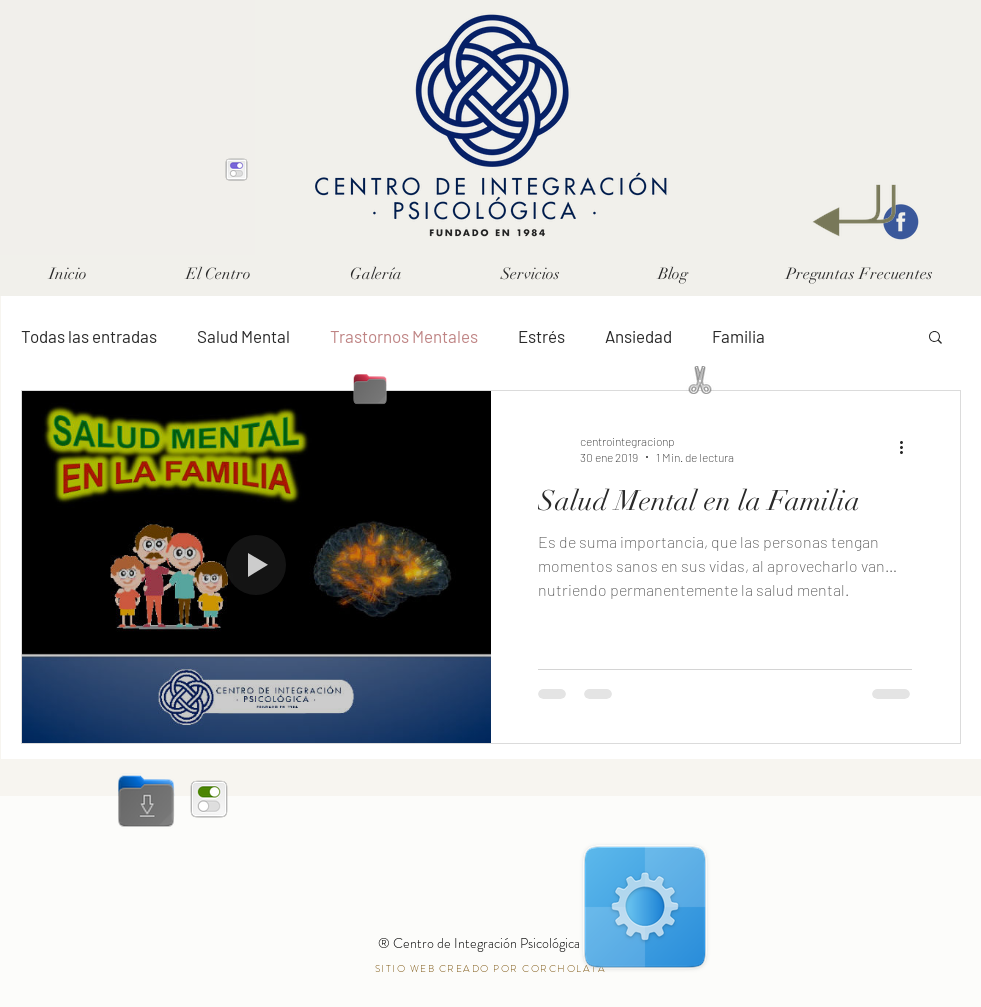 This screenshot has height=1007, width=981. What do you see at coordinates (645, 907) in the screenshot?
I see `access system application settings` at bounding box center [645, 907].